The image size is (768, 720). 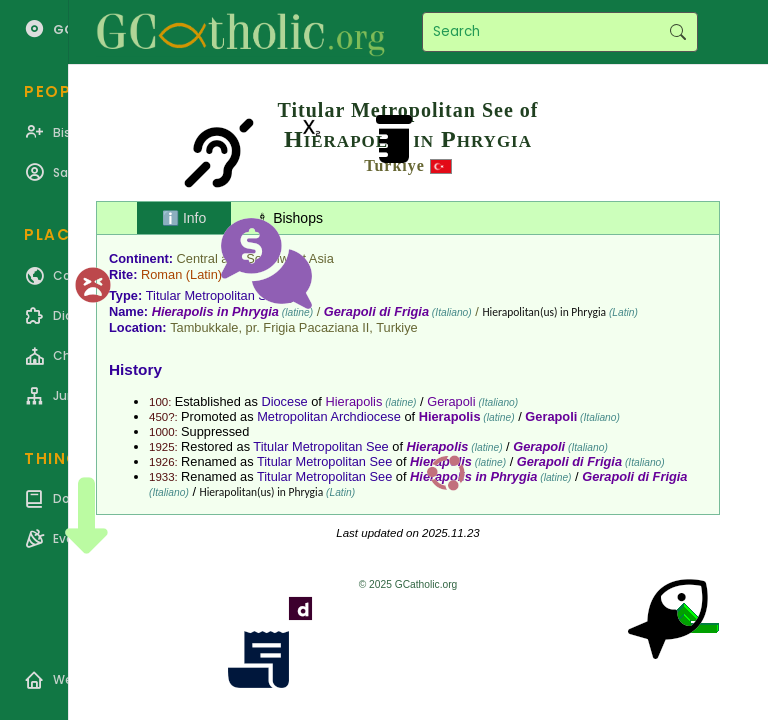 What do you see at coordinates (219, 153) in the screenshot?
I see `indicates hard of hearing accessibility options` at bounding box center [219, 153].